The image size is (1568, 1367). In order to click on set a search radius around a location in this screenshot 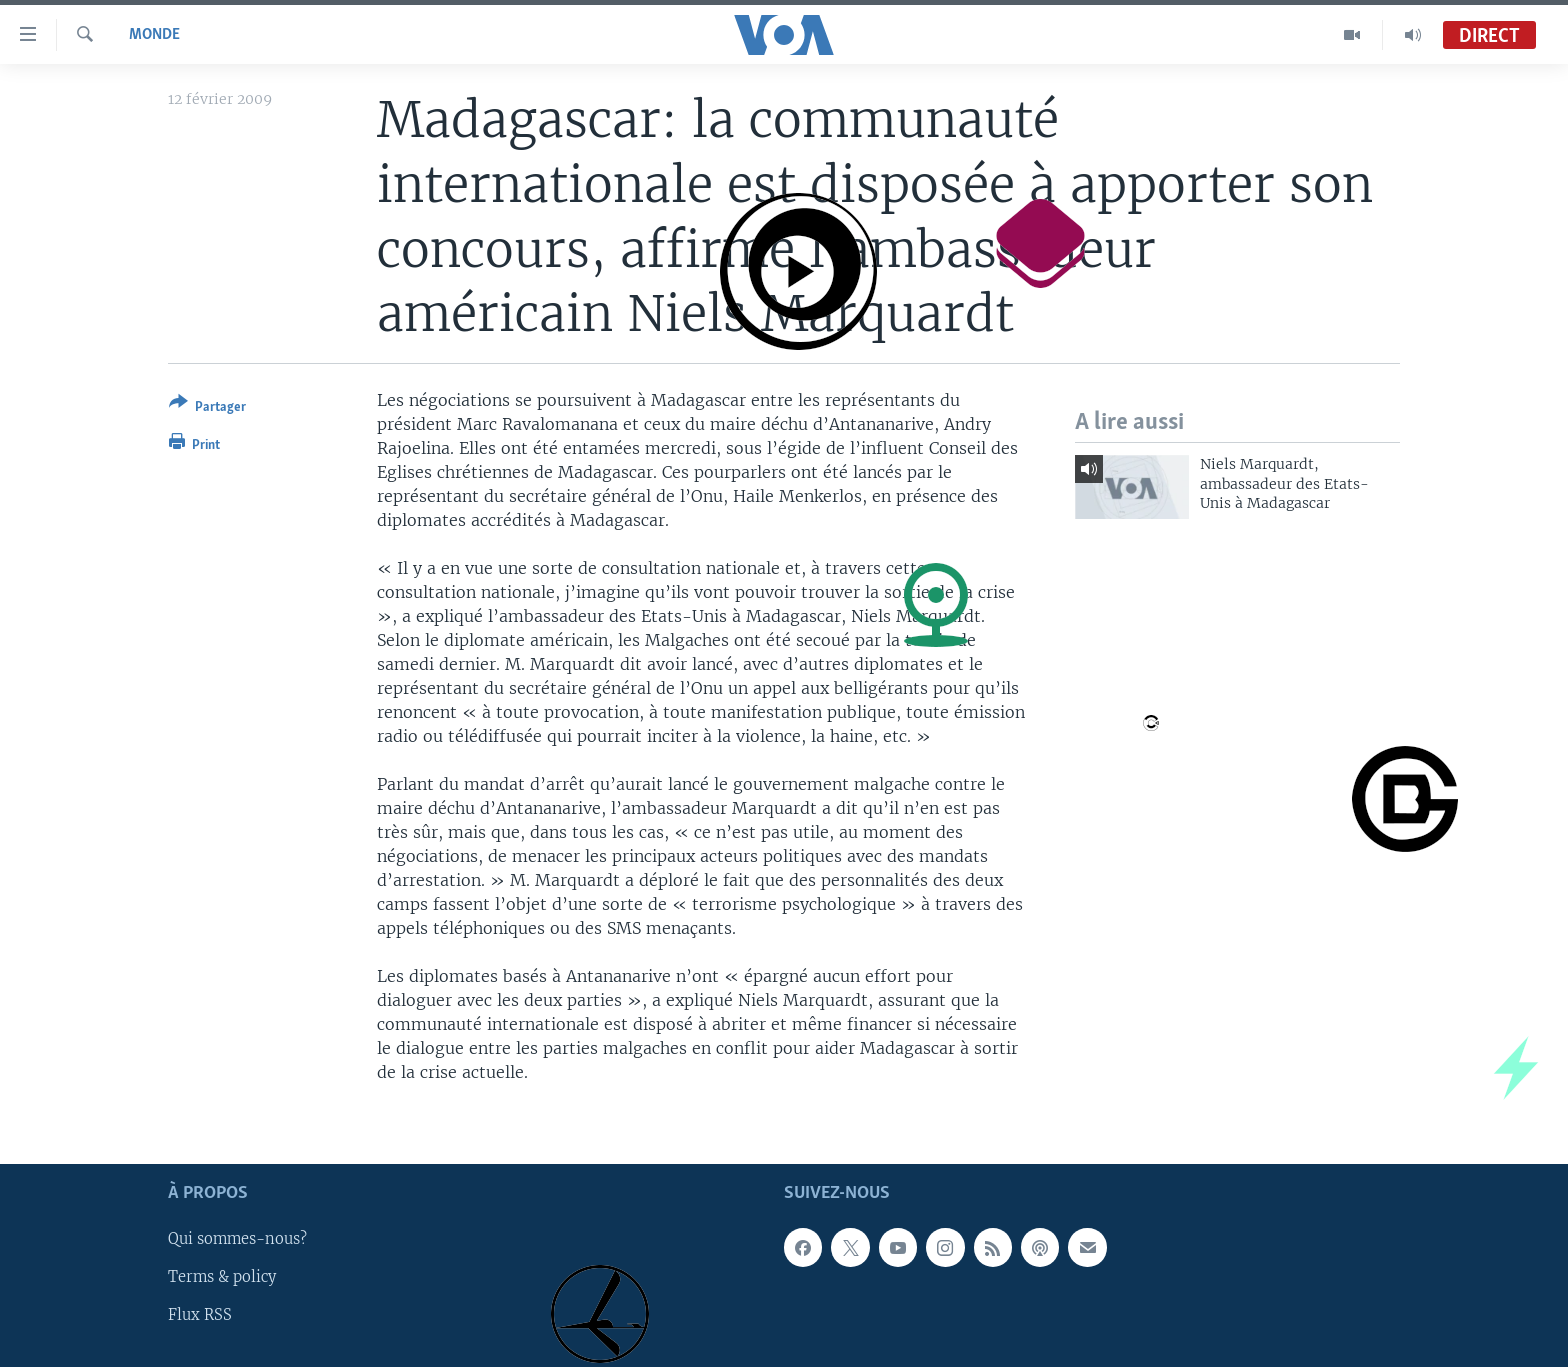, I will do `click(936, 603)`.